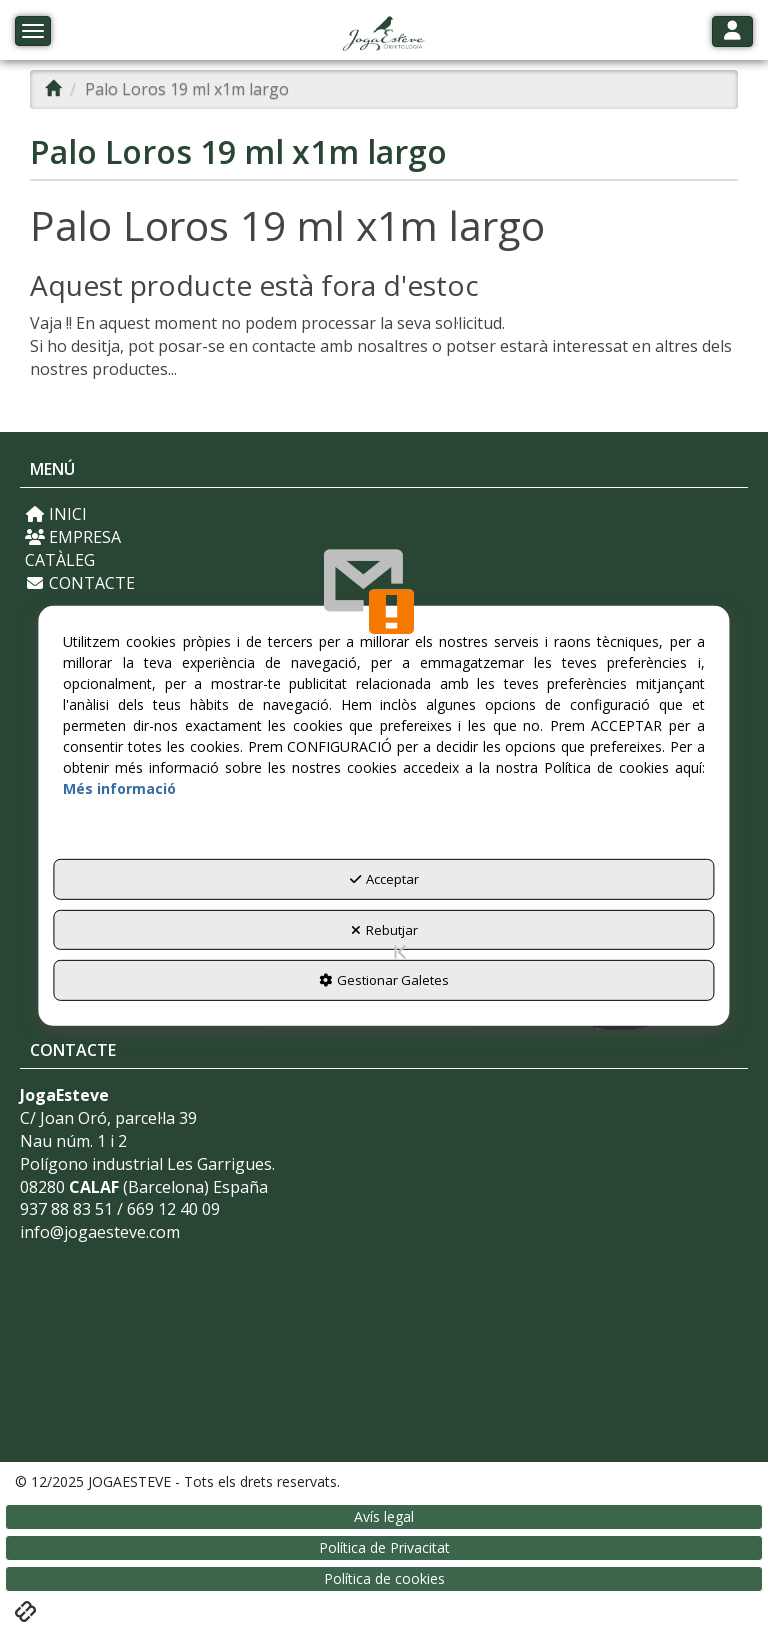 The image size is (768, 1632). Describe the element at coordinates (400, 952) in the screenshot. I see `go to first item in a list or sequence (right-to-left layout)` at that location.